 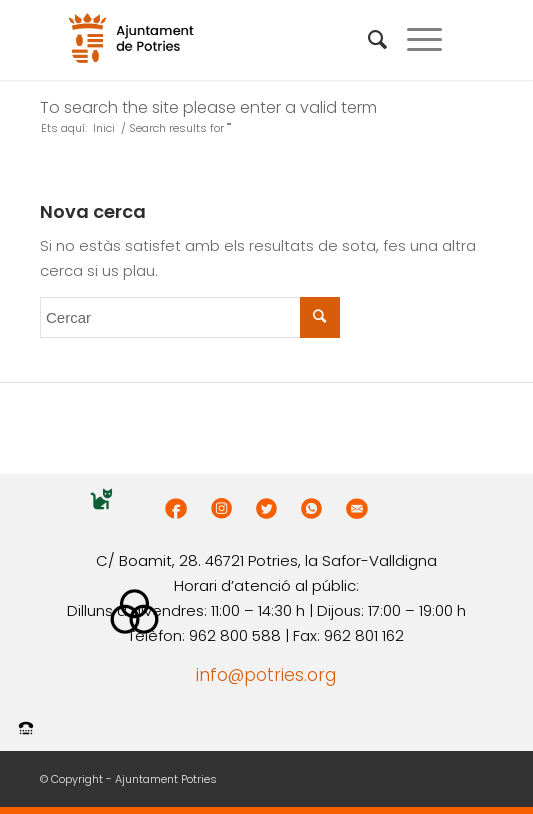 I want to click on adjust color filter settings, so click(x=134, y=611).